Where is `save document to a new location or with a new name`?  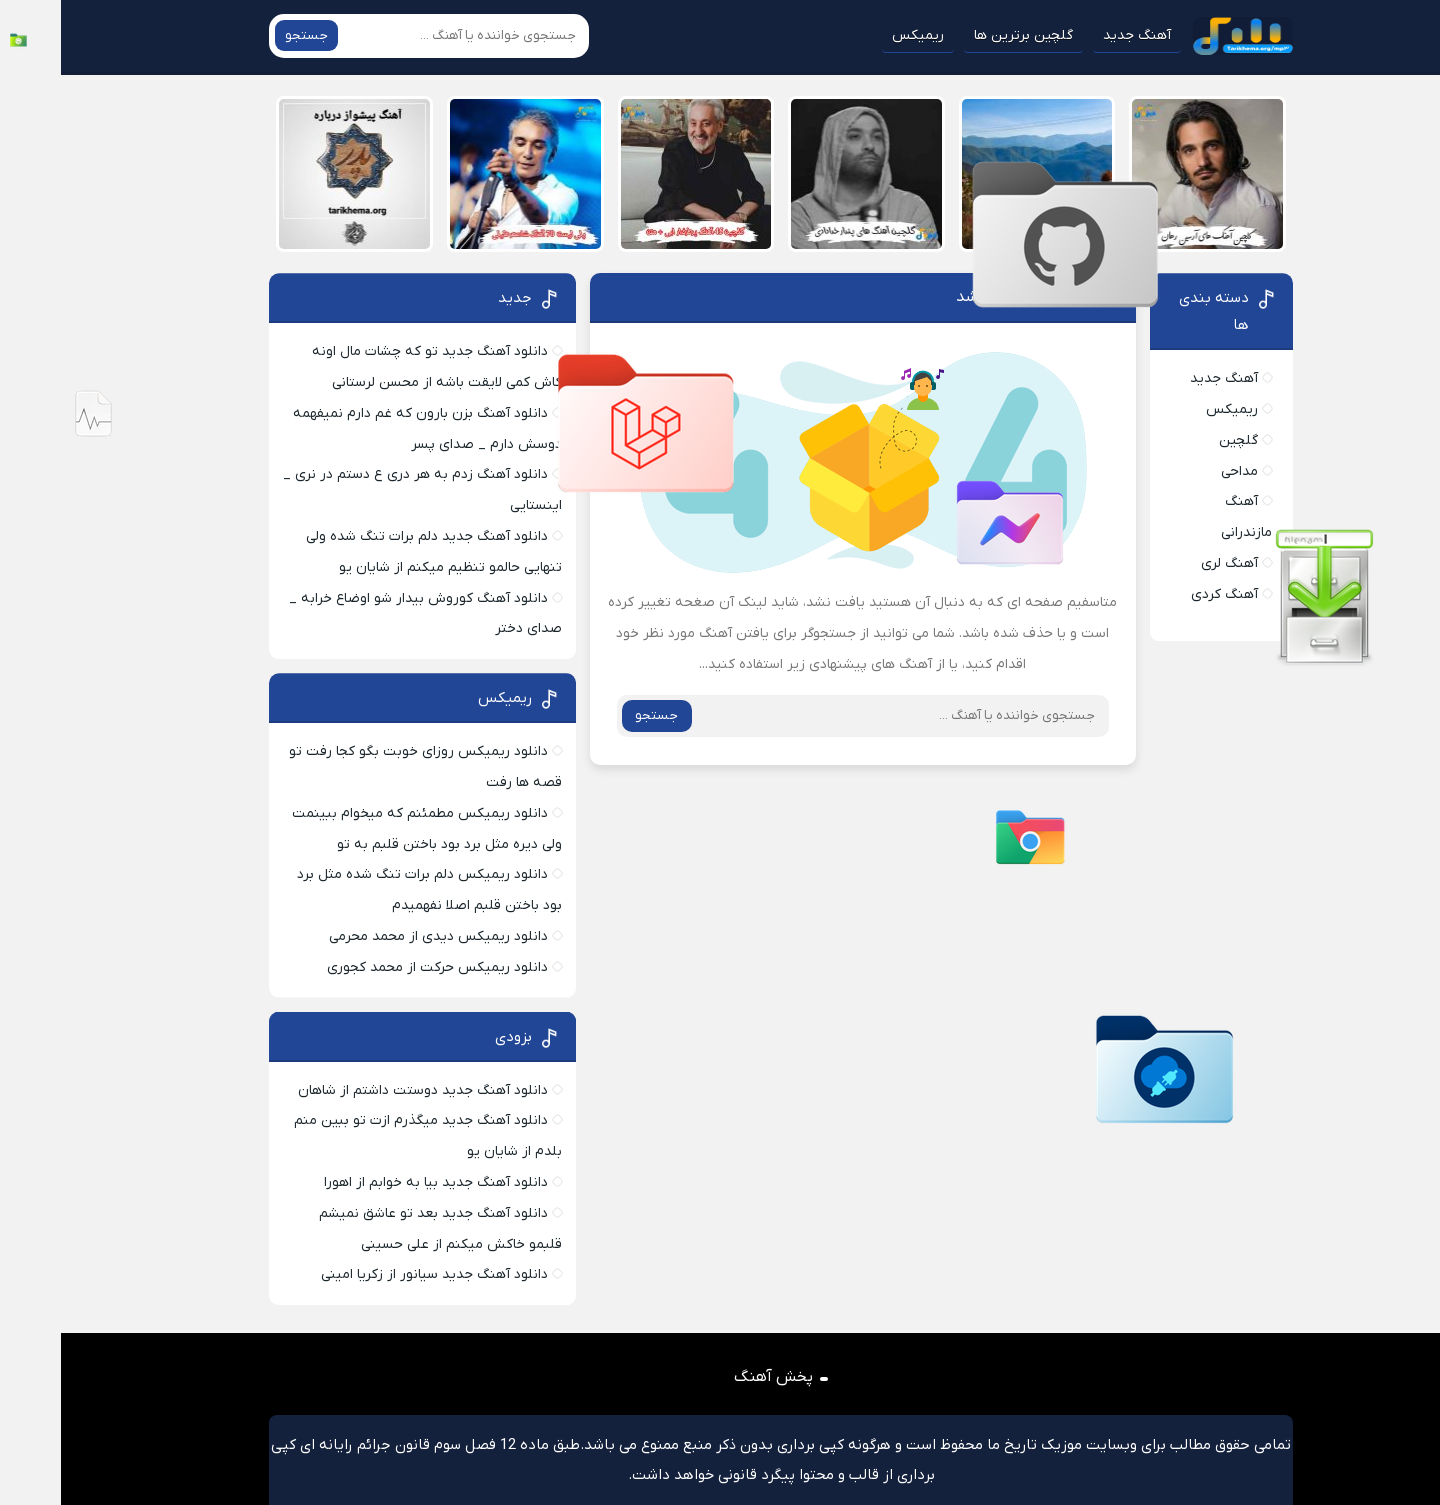 save document to a new location or with a new name is located at coordinates (1324, 600).